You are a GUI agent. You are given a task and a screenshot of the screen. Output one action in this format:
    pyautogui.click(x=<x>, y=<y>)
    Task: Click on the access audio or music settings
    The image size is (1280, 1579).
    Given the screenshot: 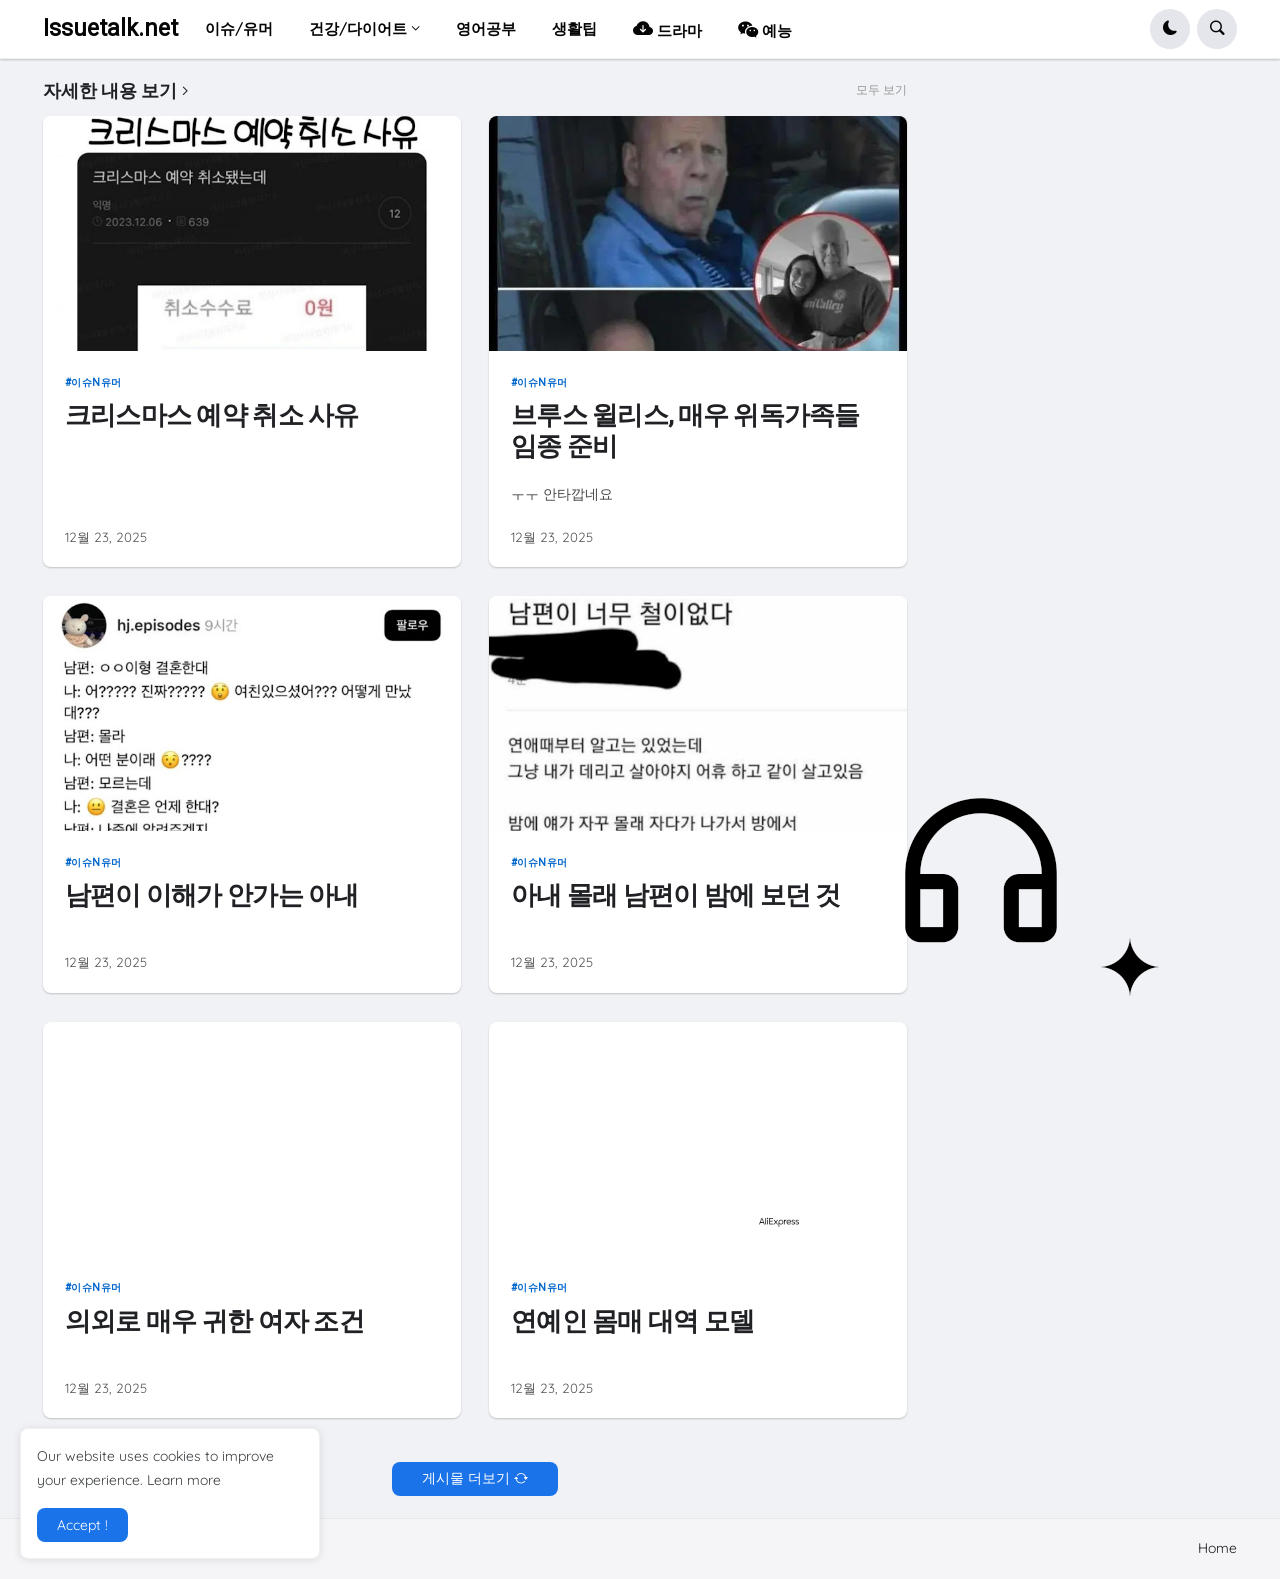 What is the action you would take?
    pyautogui.click(x=981, y=874)
    